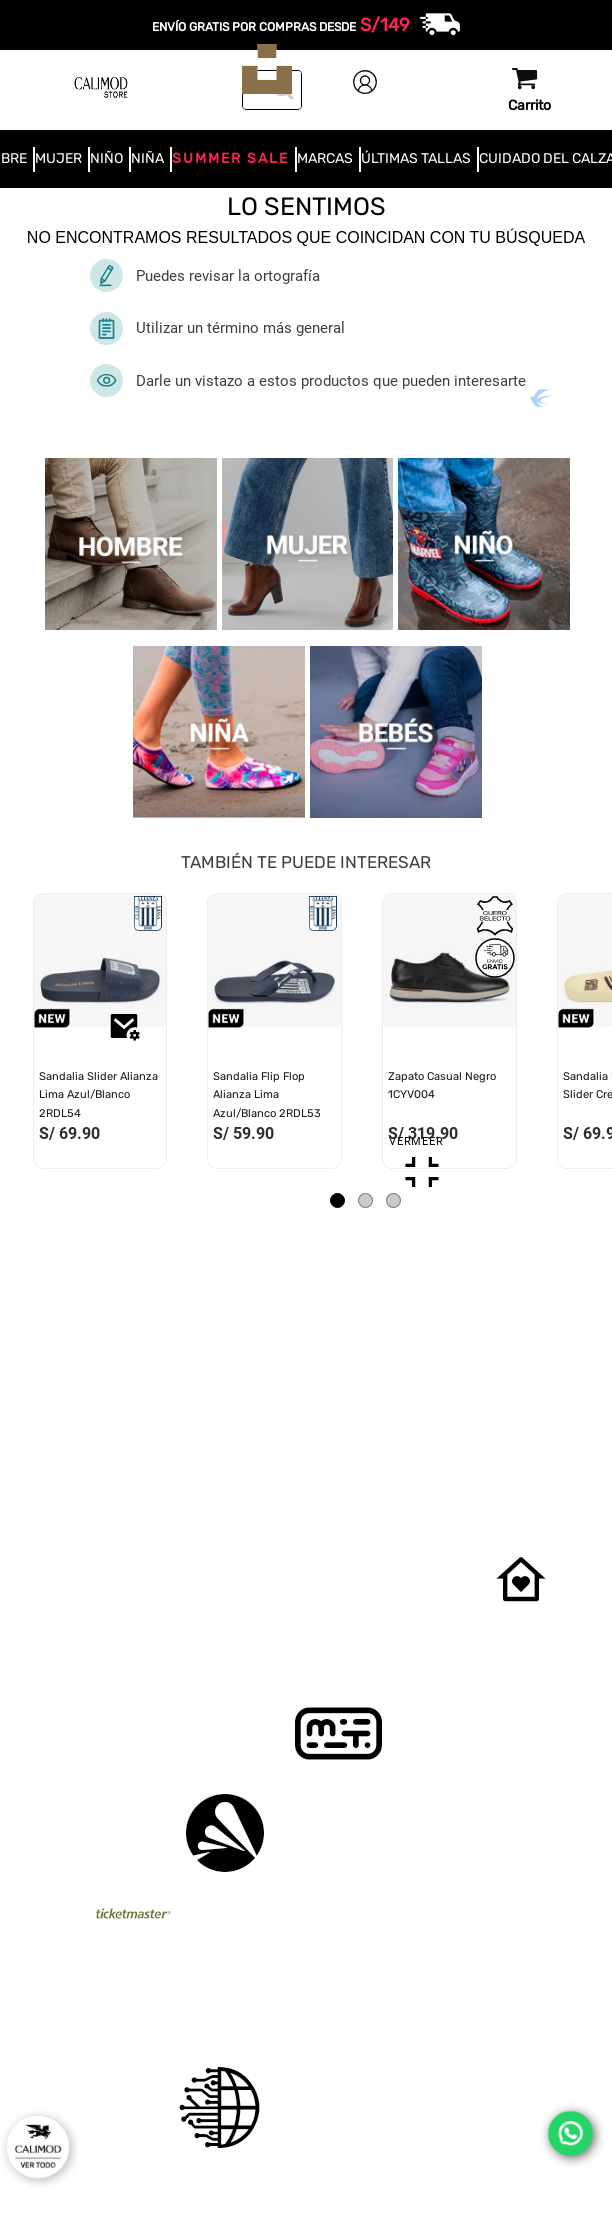 Image resolution: width=612 pixels, height=2222 pixels. Describe the element at coordinates (267, 69) in the screenshot. I see `open unsplash to browse stock photos` at that location.